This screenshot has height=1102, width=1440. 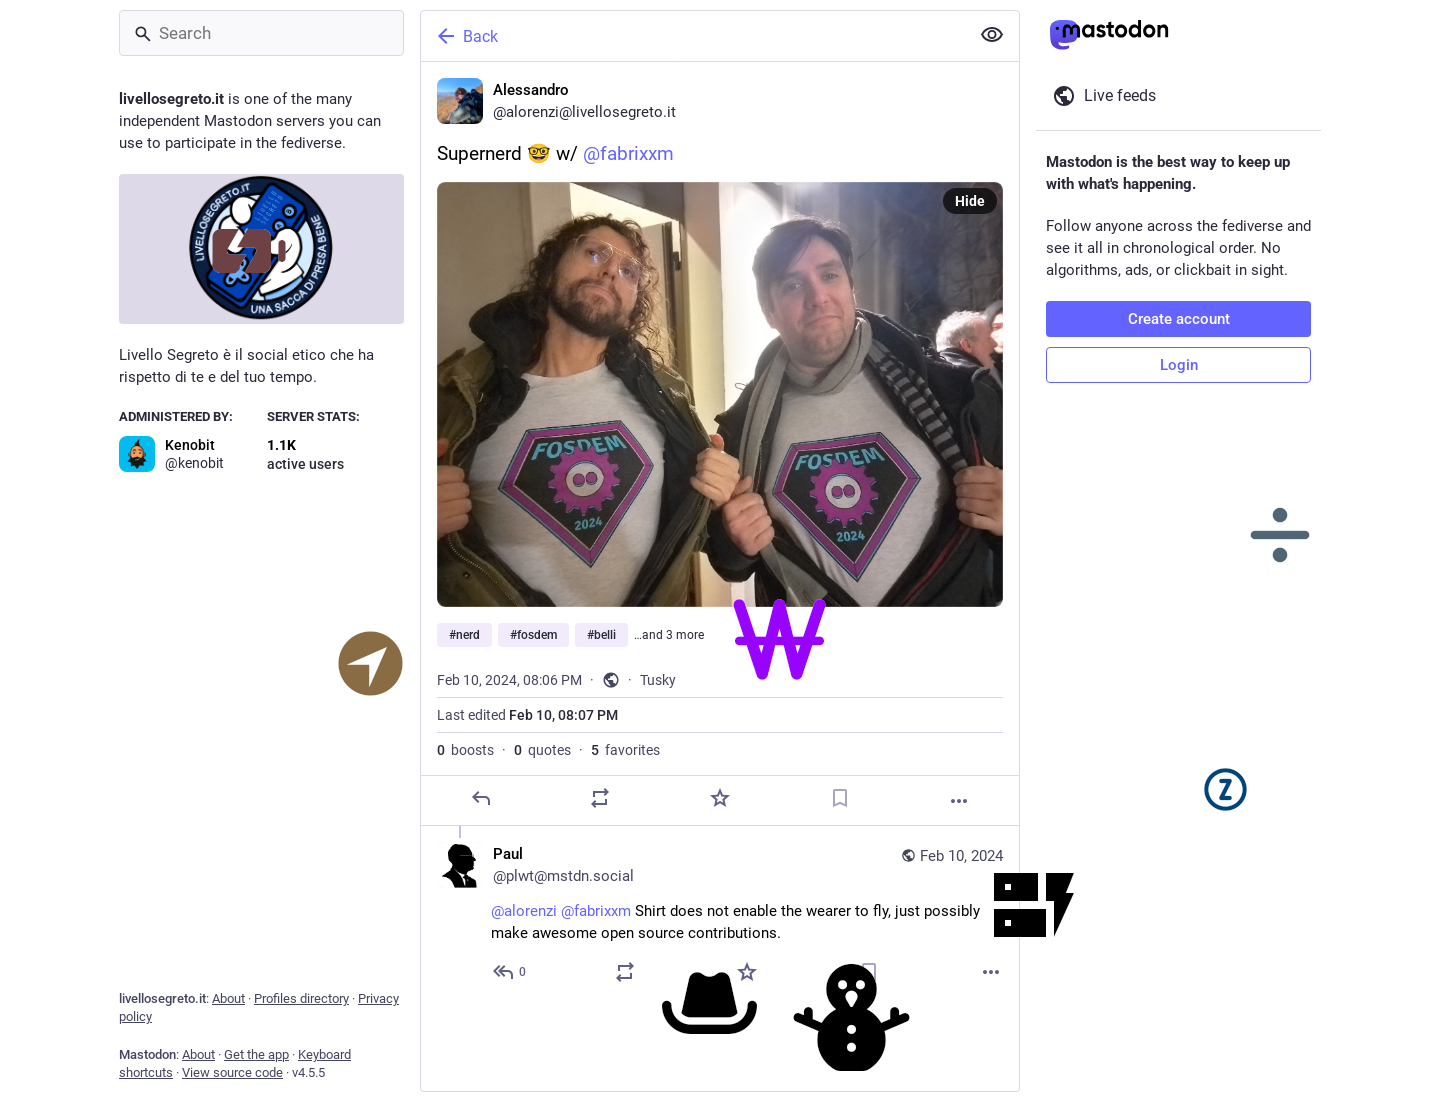 I want to click on perform division operation, so click(x=1280, y=535).